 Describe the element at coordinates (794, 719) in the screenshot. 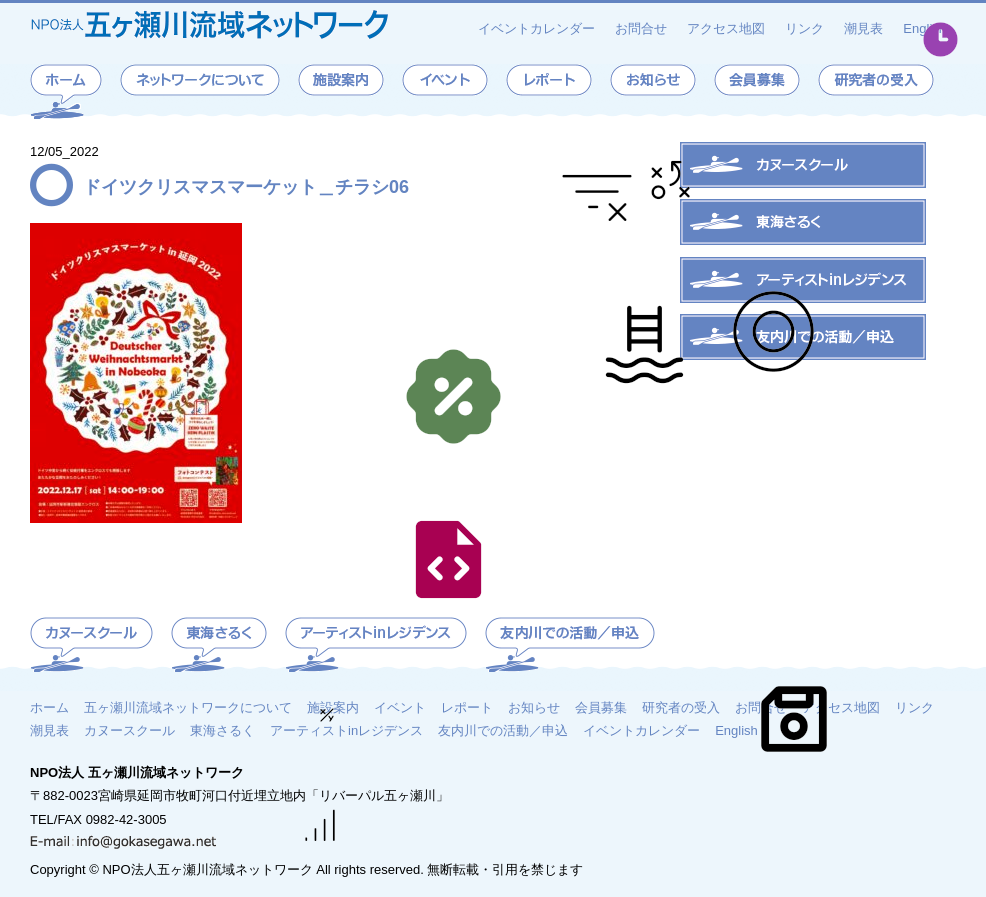

I see `save current file or document` at that location.